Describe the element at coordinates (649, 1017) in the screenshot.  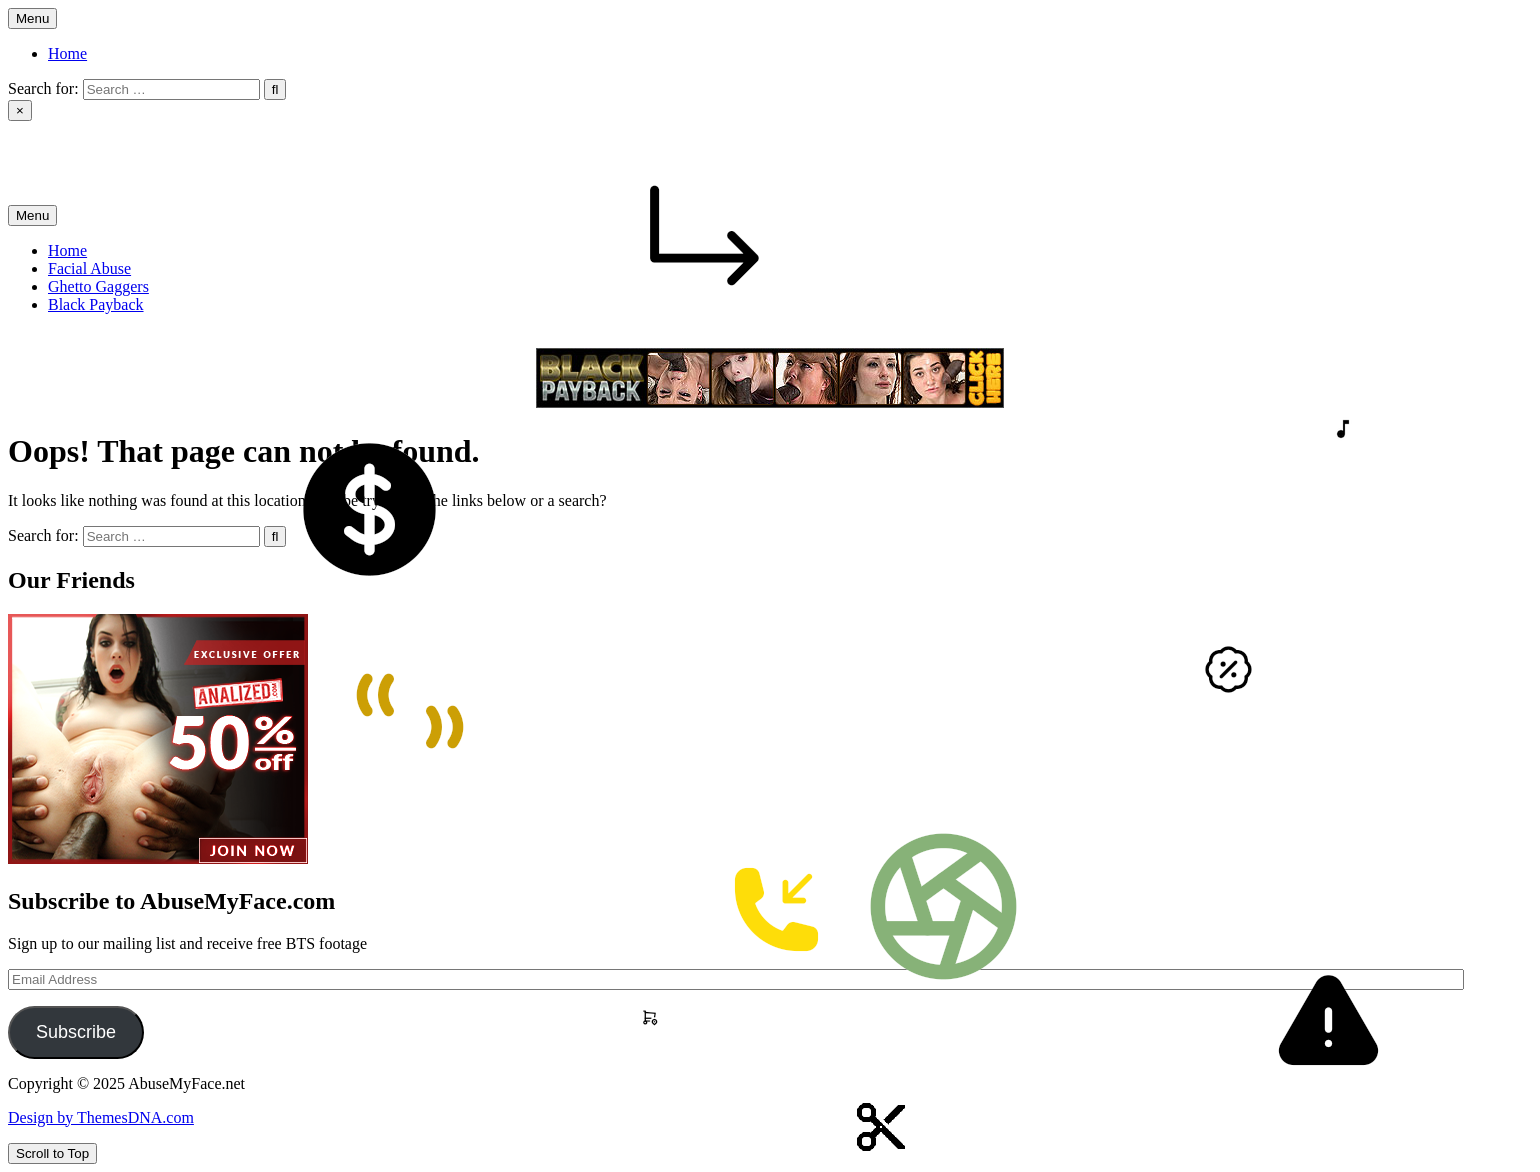
I see `view store or pickup location` at that location.